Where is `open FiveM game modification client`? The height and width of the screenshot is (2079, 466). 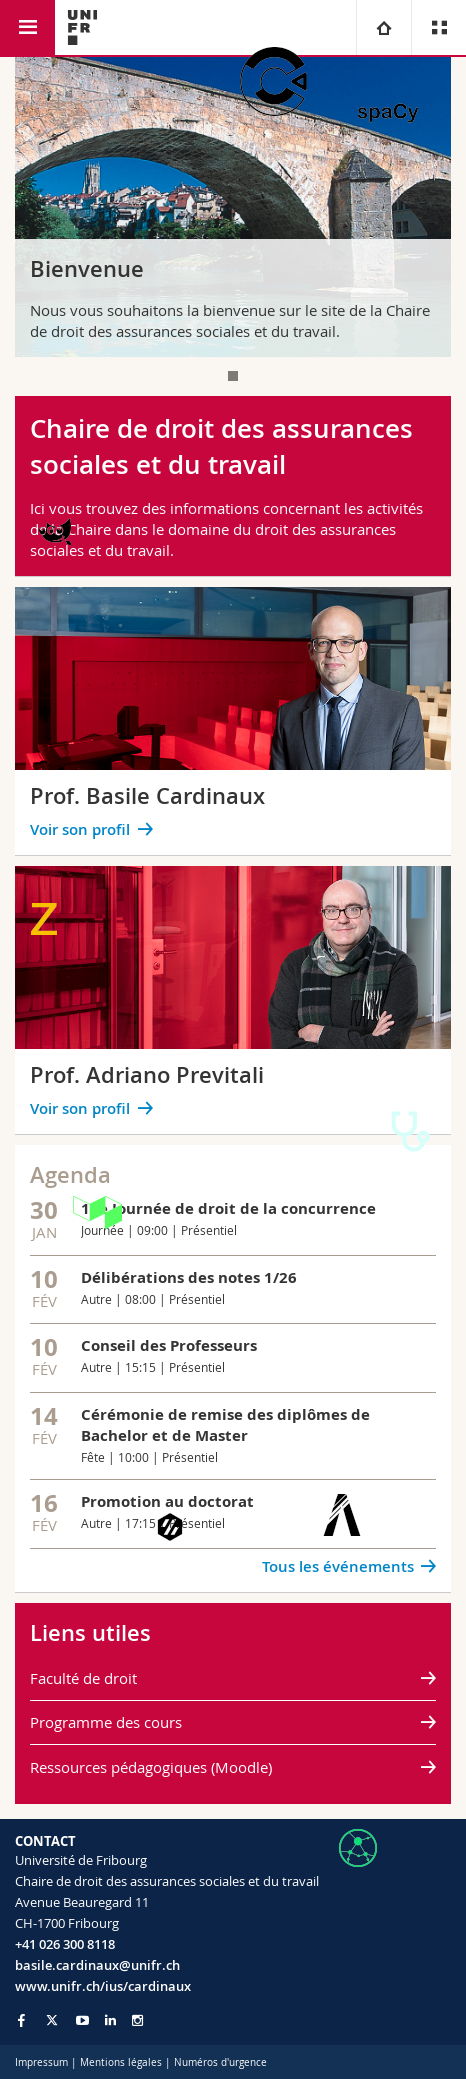 open FiveM game modification client is located at coordinates (342, 1515).